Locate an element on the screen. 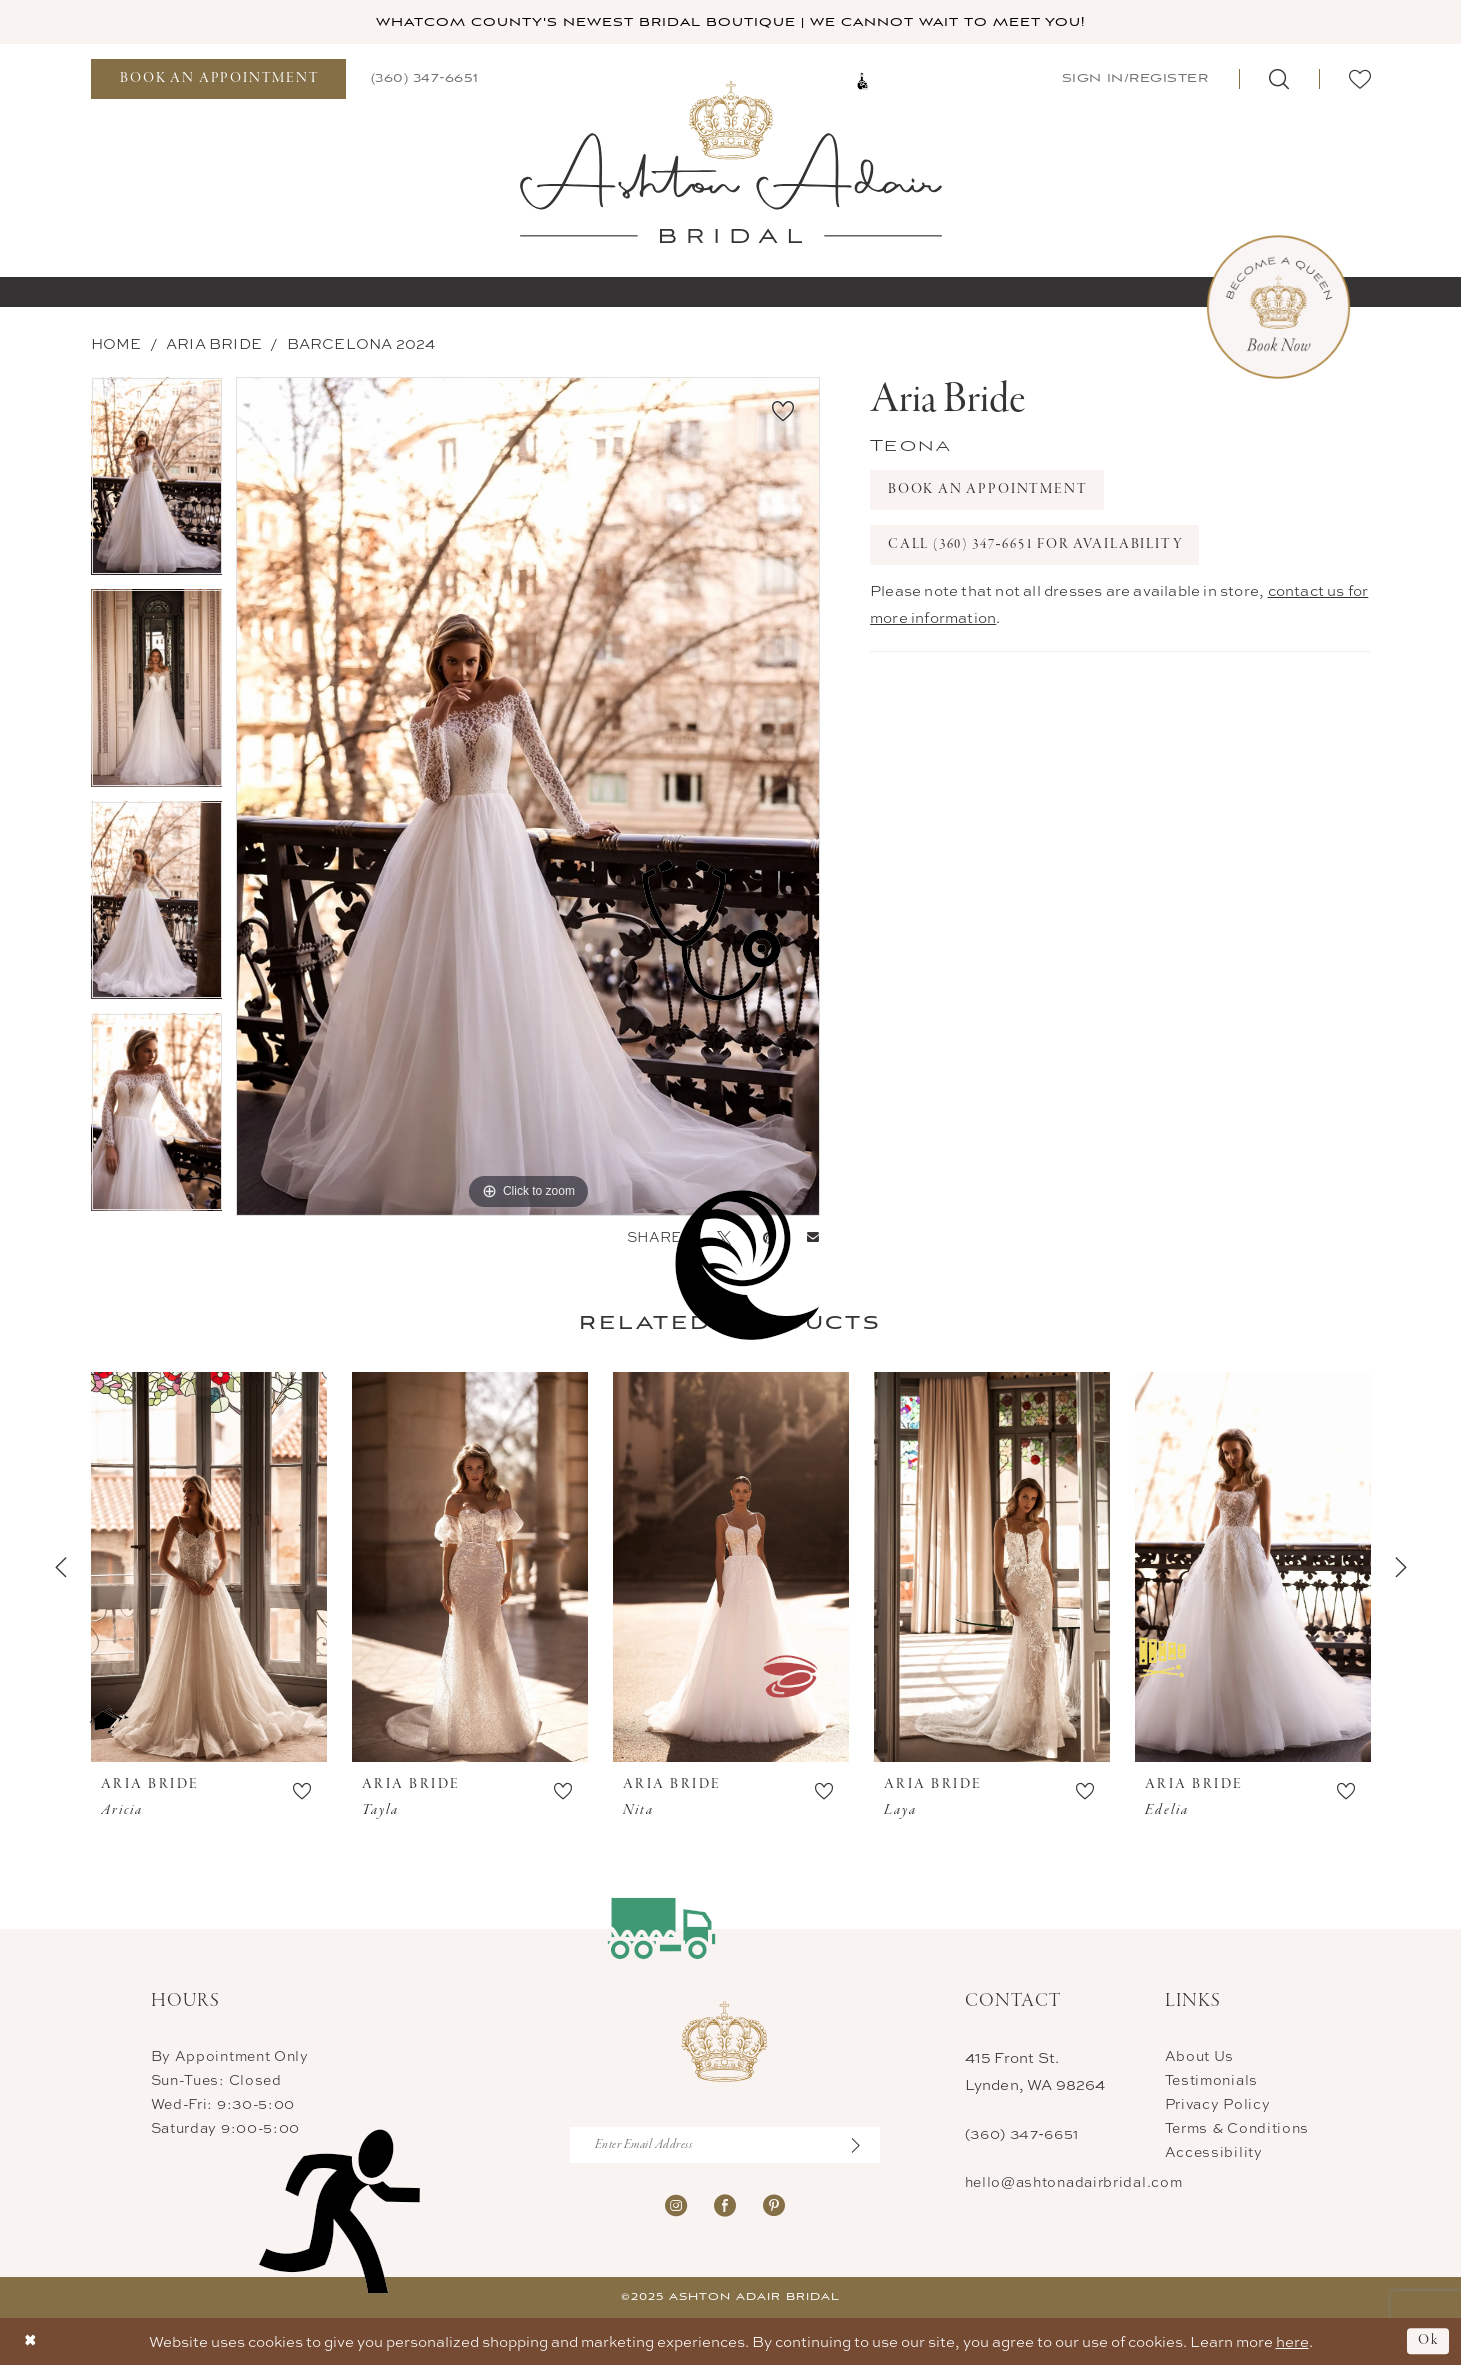 The height and width of the screenshot is (2365, 1461). indicates seafood or shellfish category is located at coordinates (790, 1676).